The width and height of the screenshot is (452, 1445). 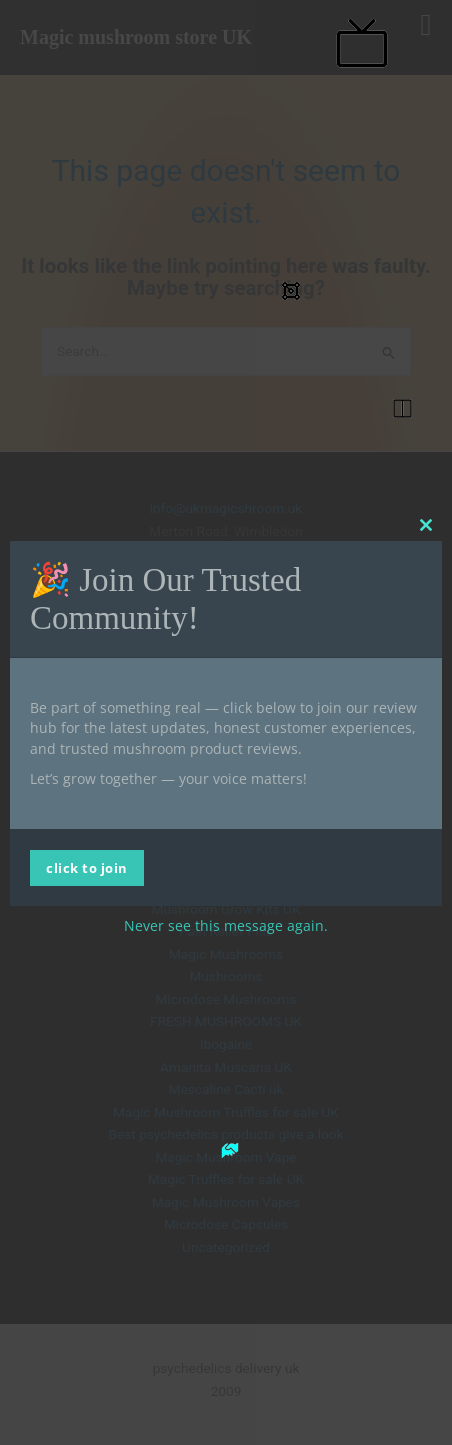 I want to click on split view horizontally, so click(x=402, y=408).